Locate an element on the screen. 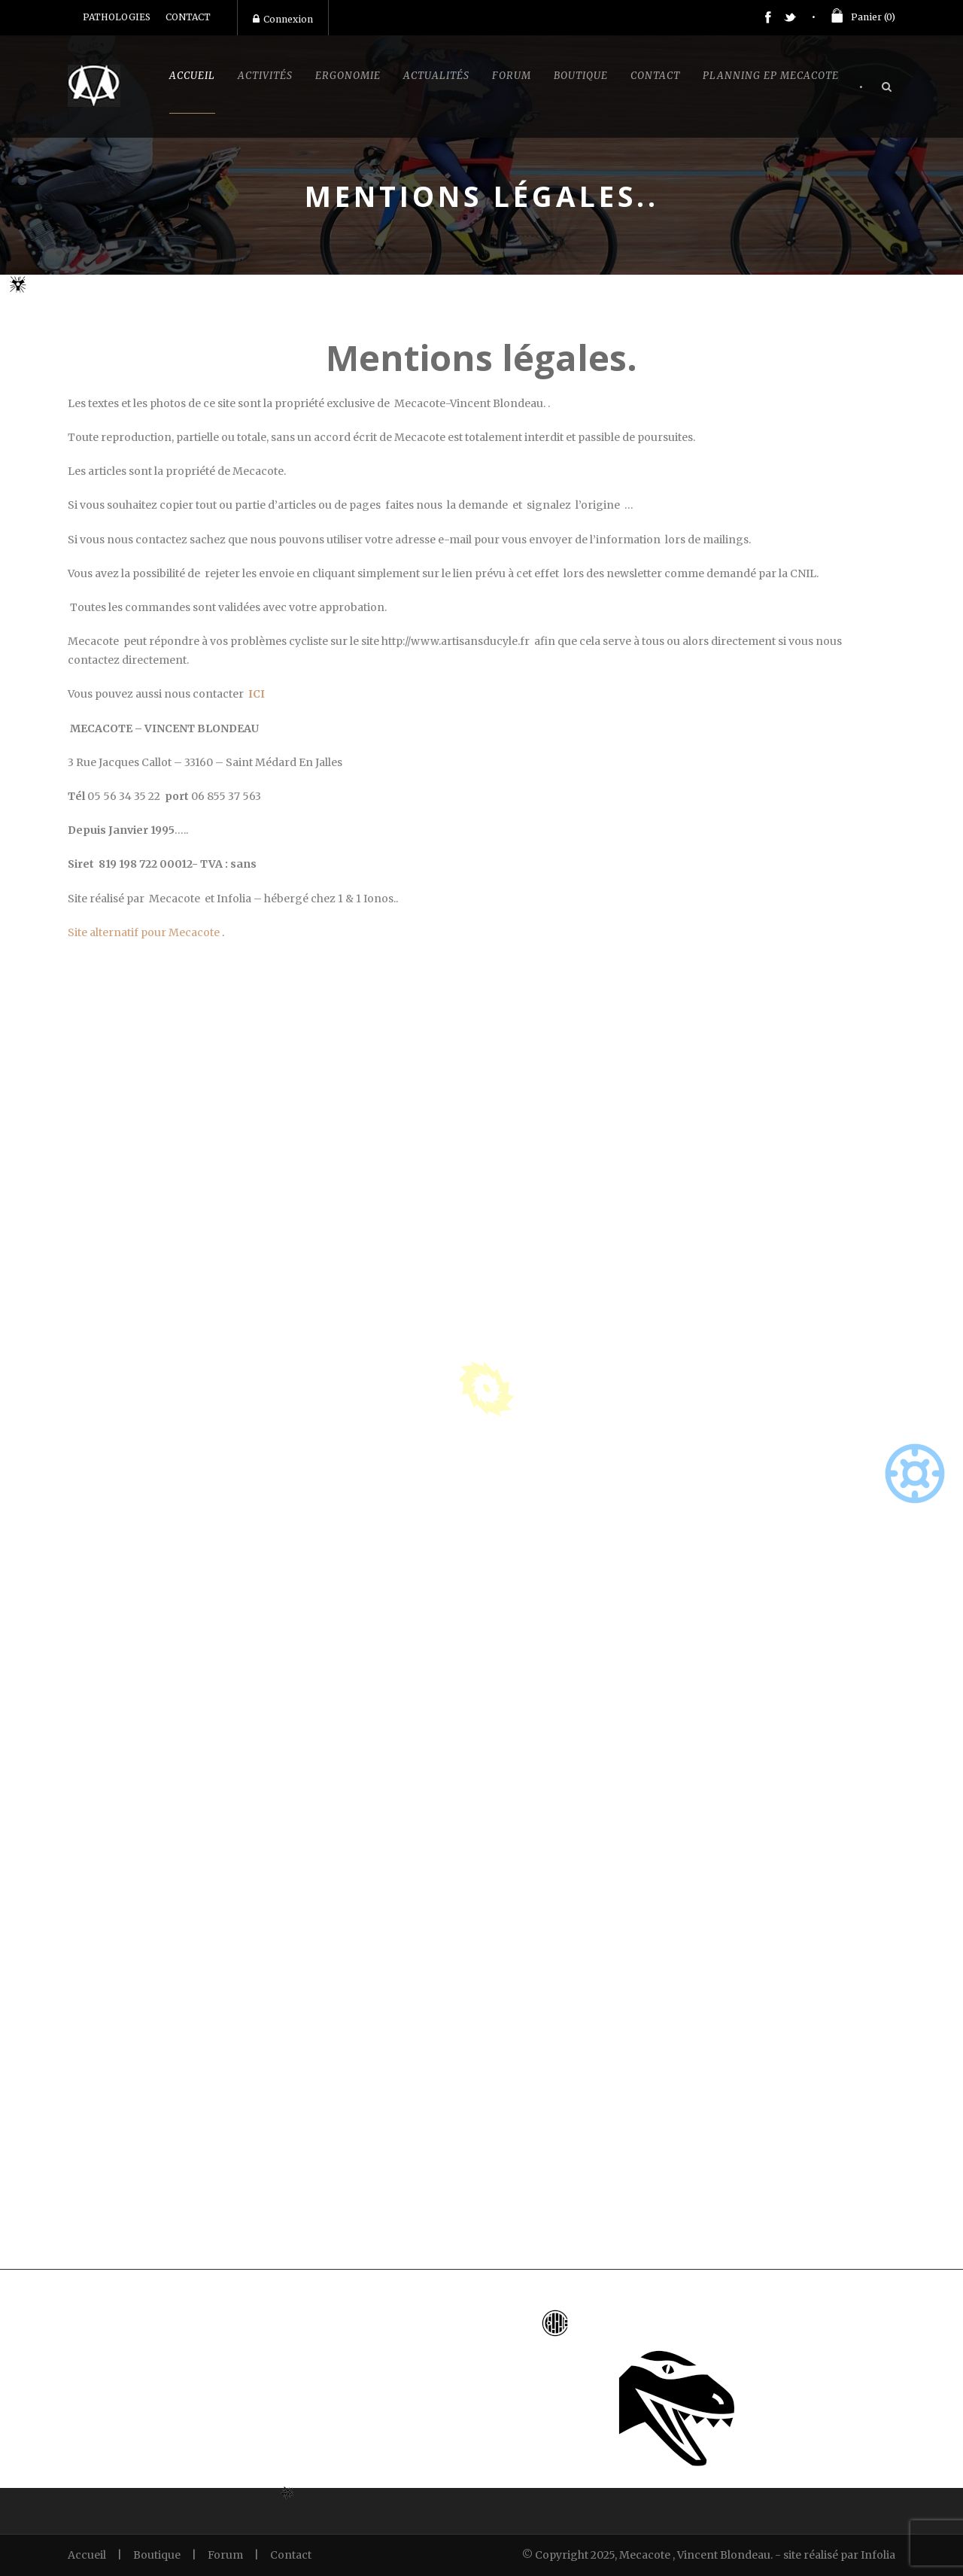  view rare or legendary item details is located at coordinates (18, 284).